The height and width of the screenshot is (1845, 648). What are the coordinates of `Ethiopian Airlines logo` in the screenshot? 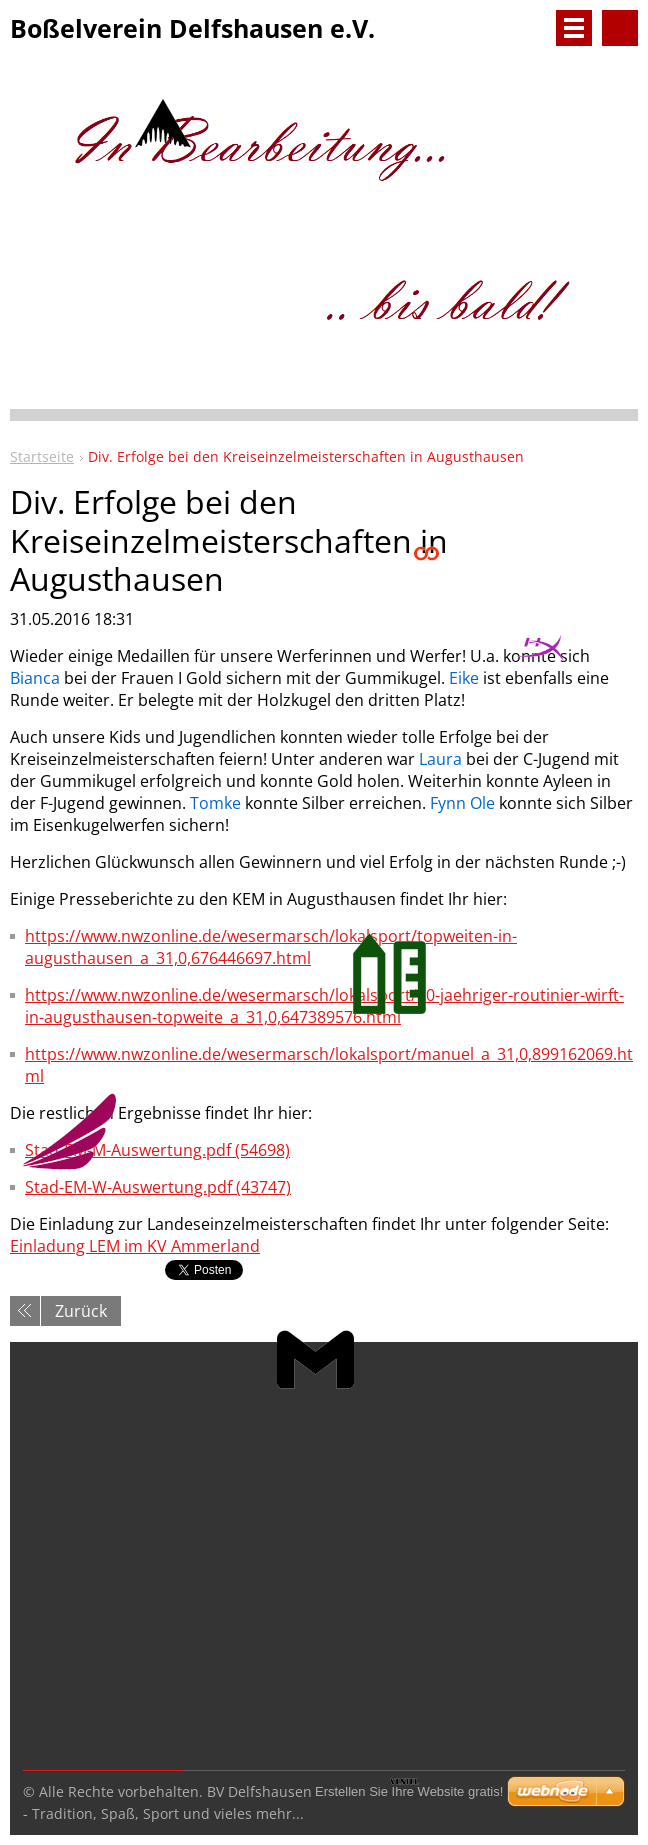 It's located at (69, 1131).